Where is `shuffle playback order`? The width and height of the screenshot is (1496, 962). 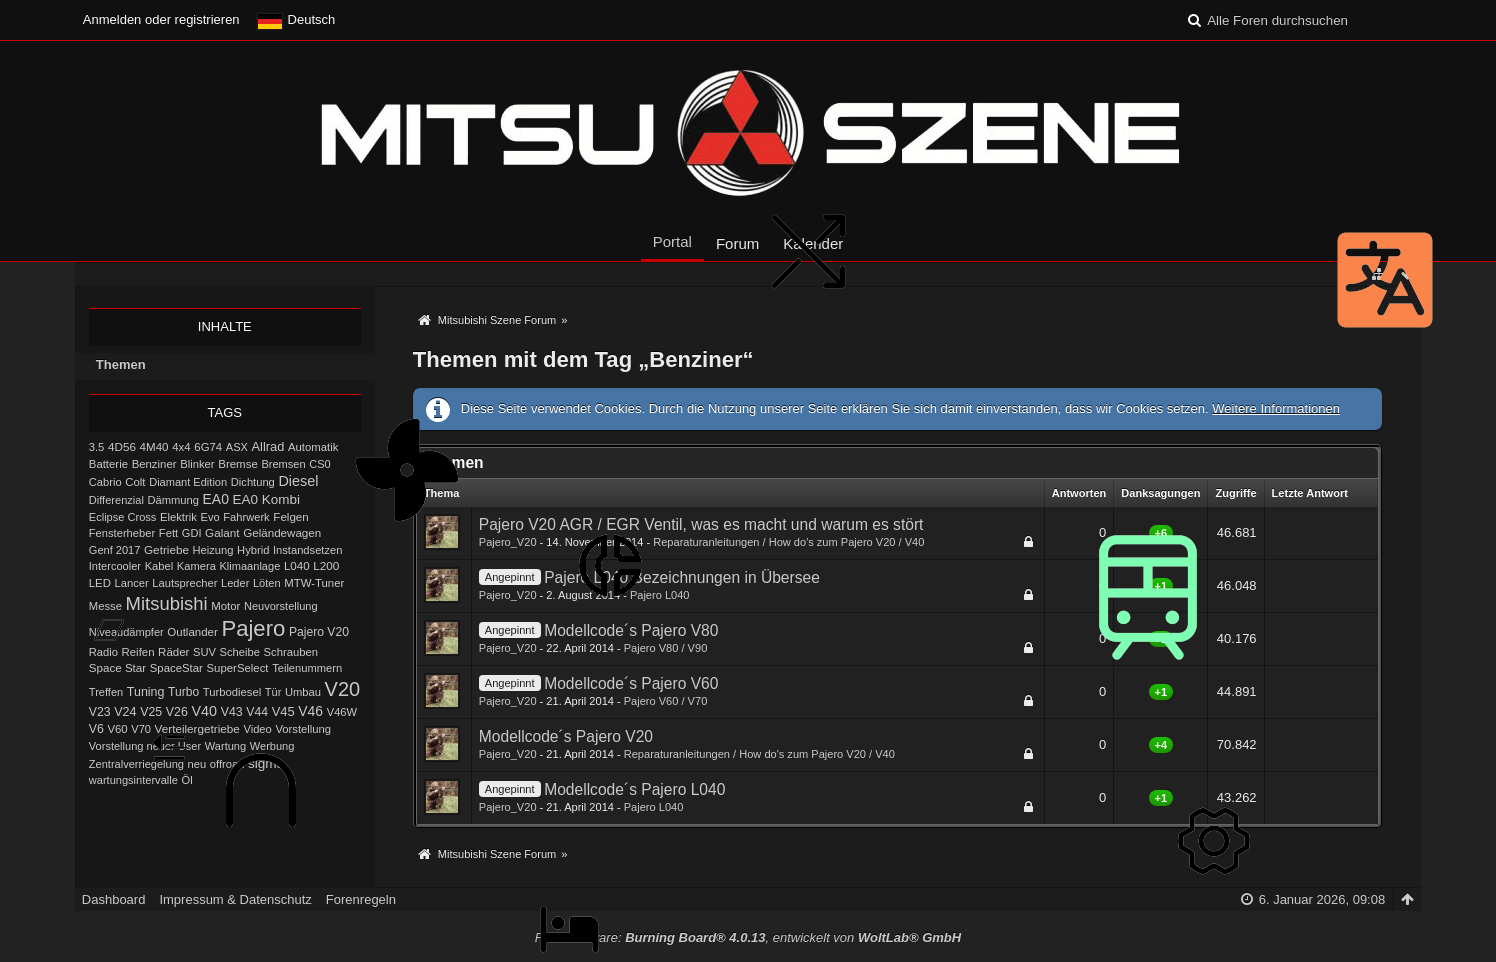
shuffle playback order is located at coordinates (808, 251).